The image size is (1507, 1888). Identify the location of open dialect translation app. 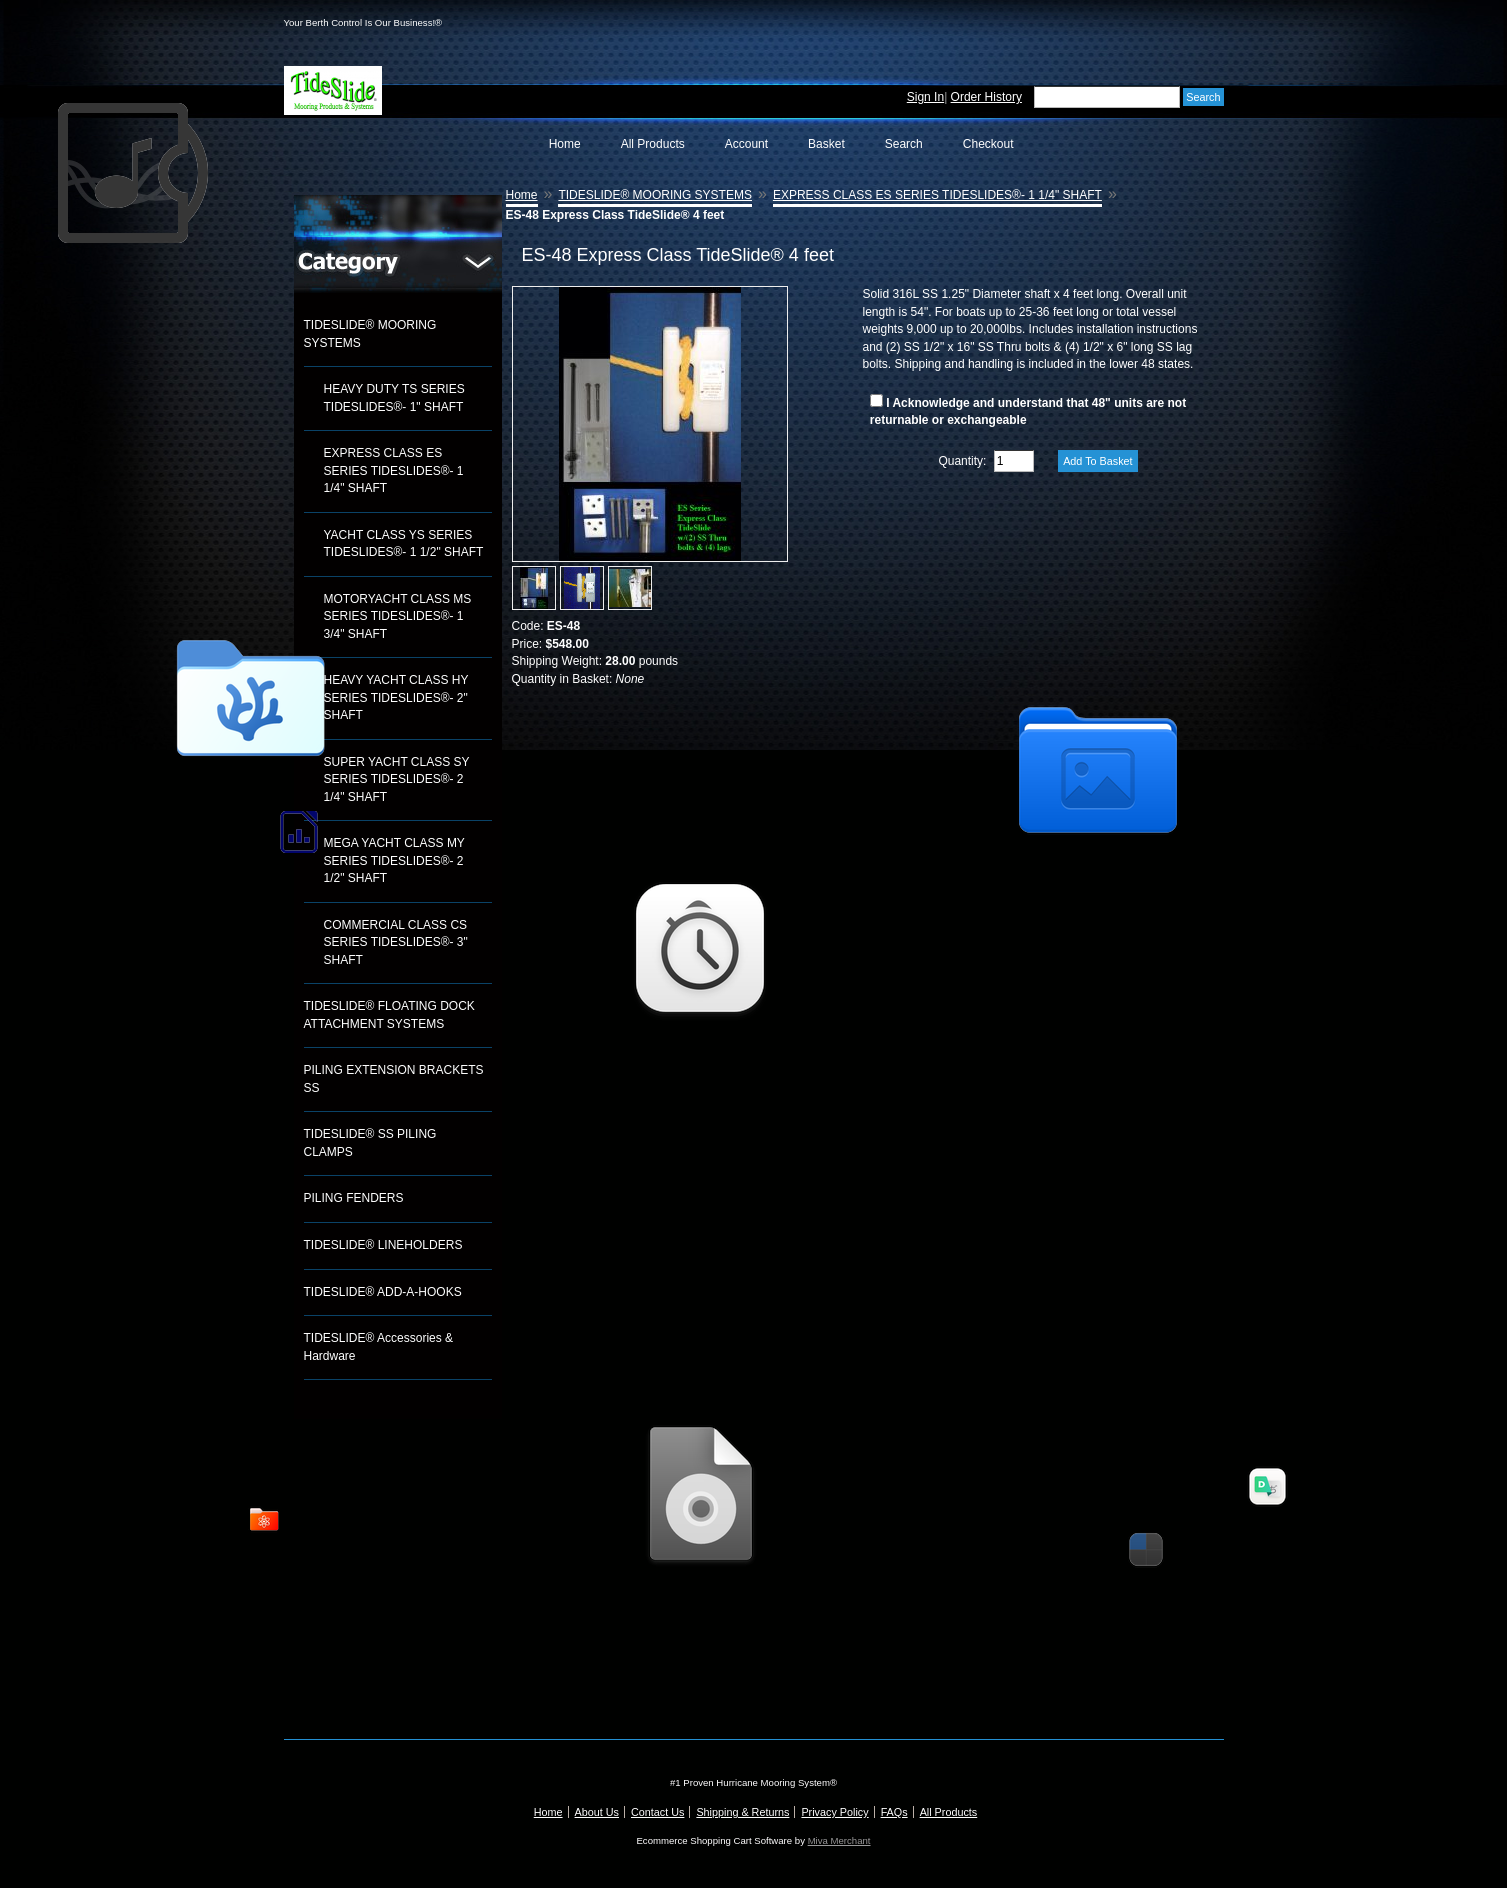
(1267, 1486).